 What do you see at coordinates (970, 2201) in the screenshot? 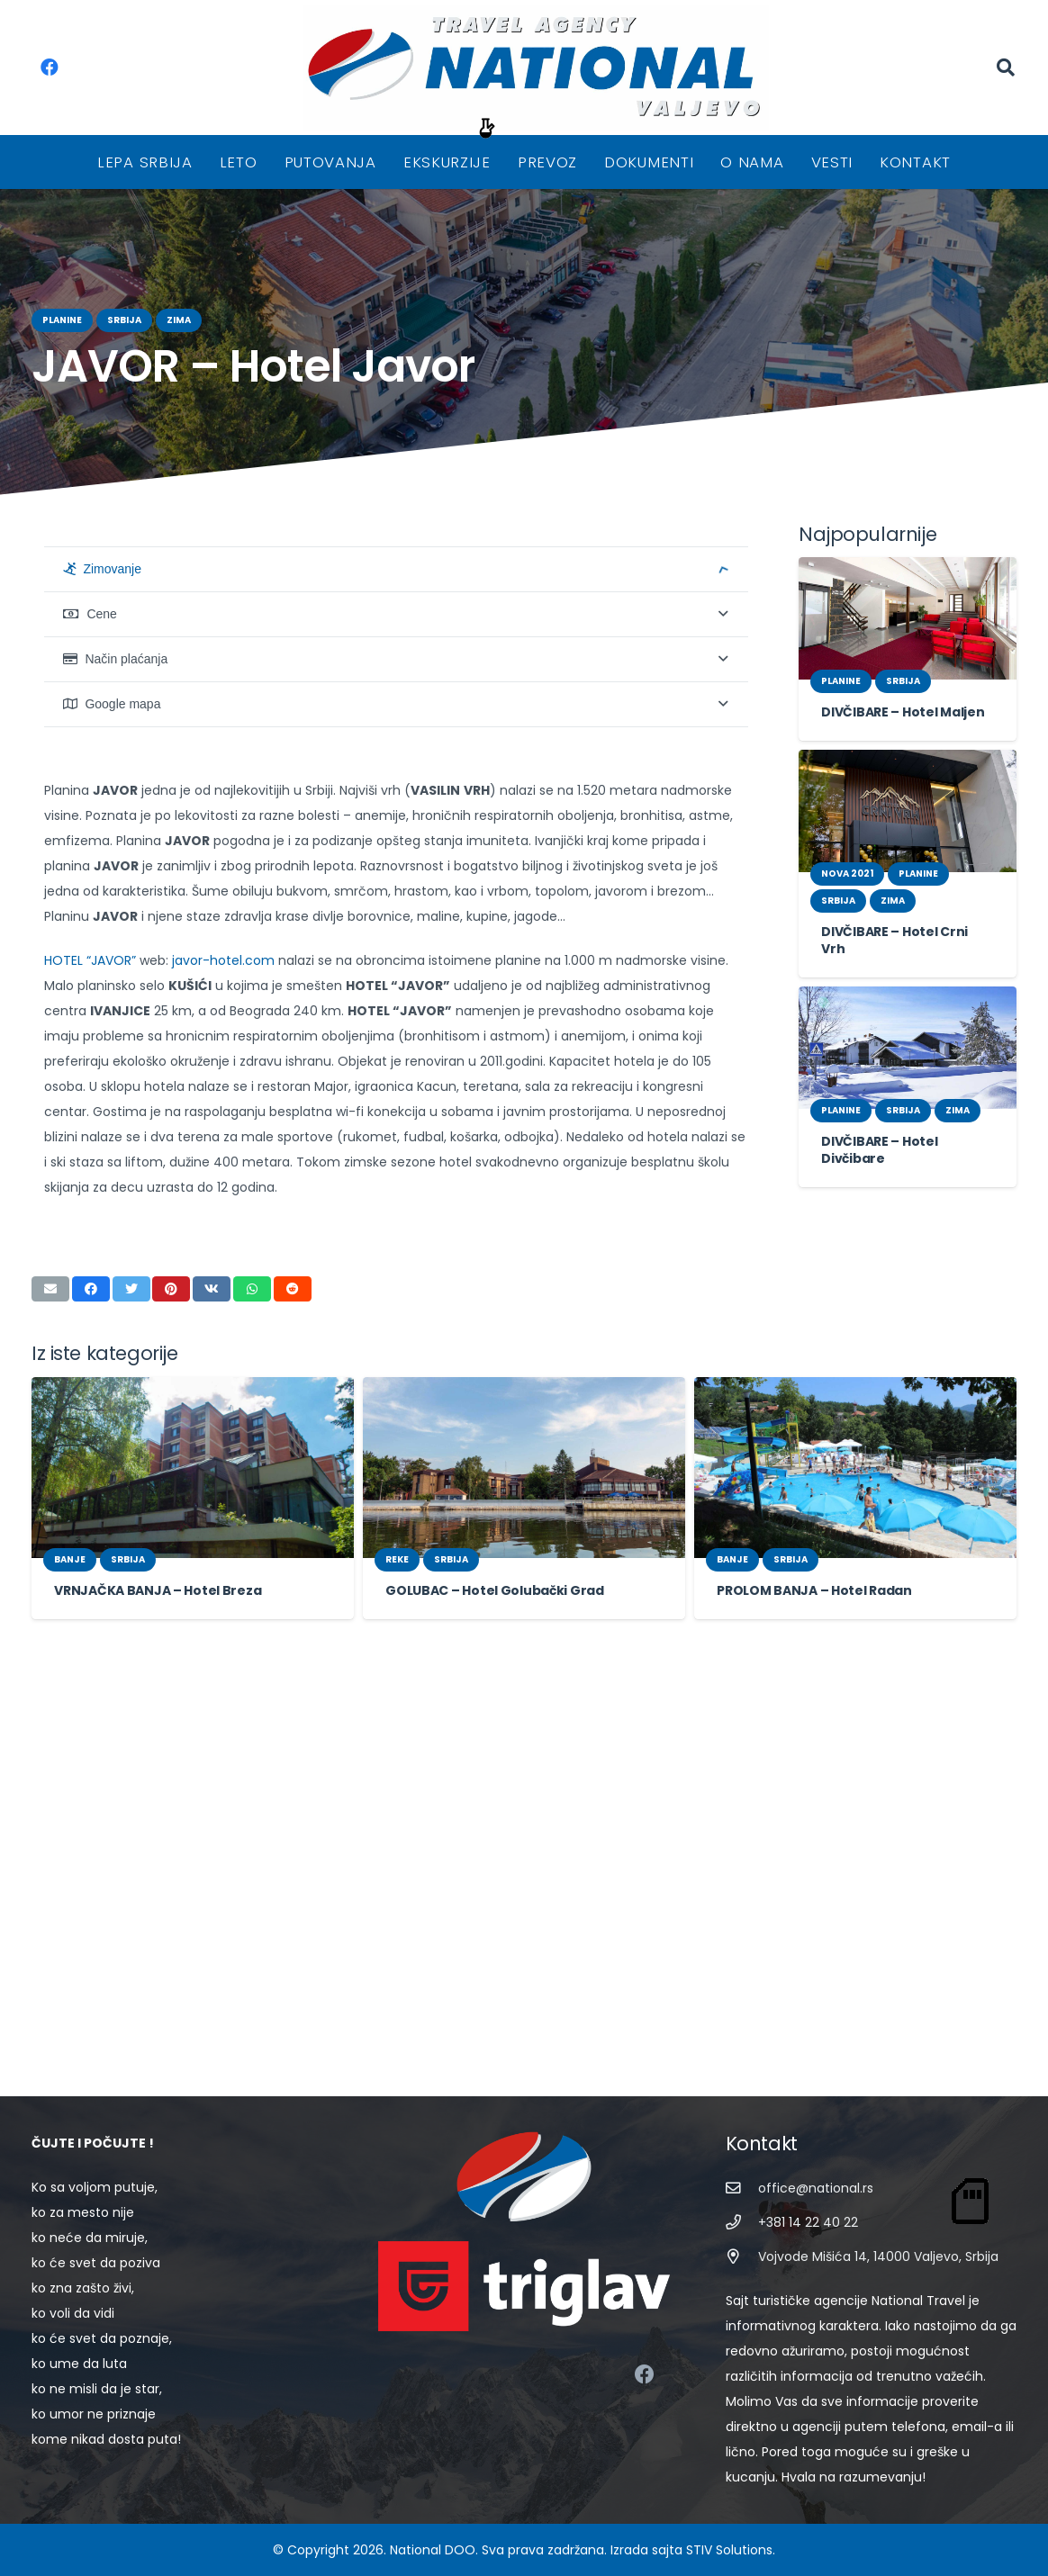
I see `access external storage or sd card` at bounding box center [970, 2201].